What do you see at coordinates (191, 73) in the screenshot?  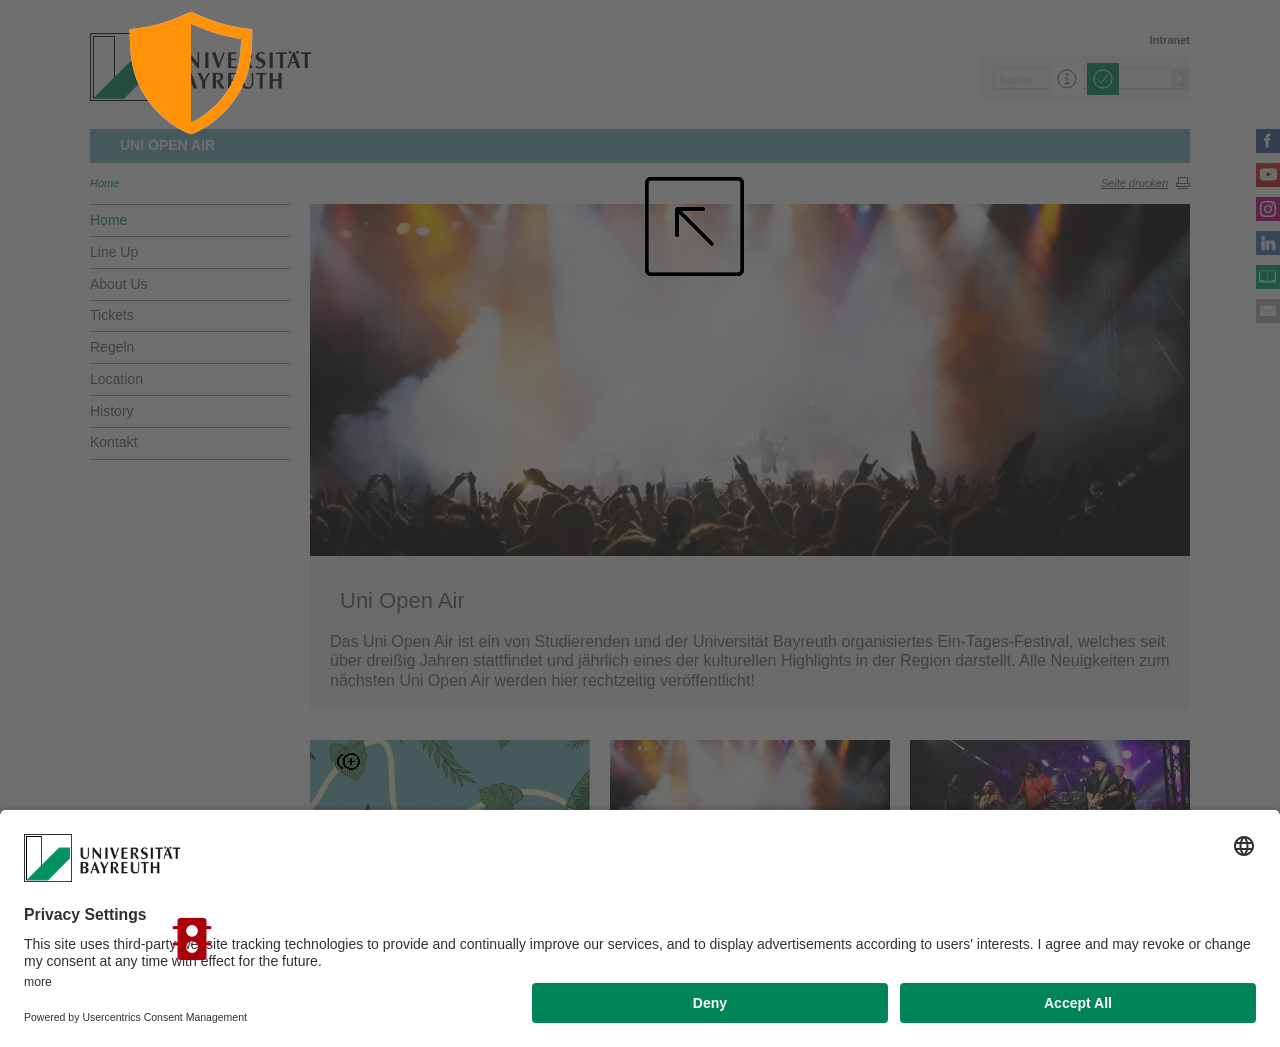 I see `partial security or protection enabled` at bounding box center [191, 73].